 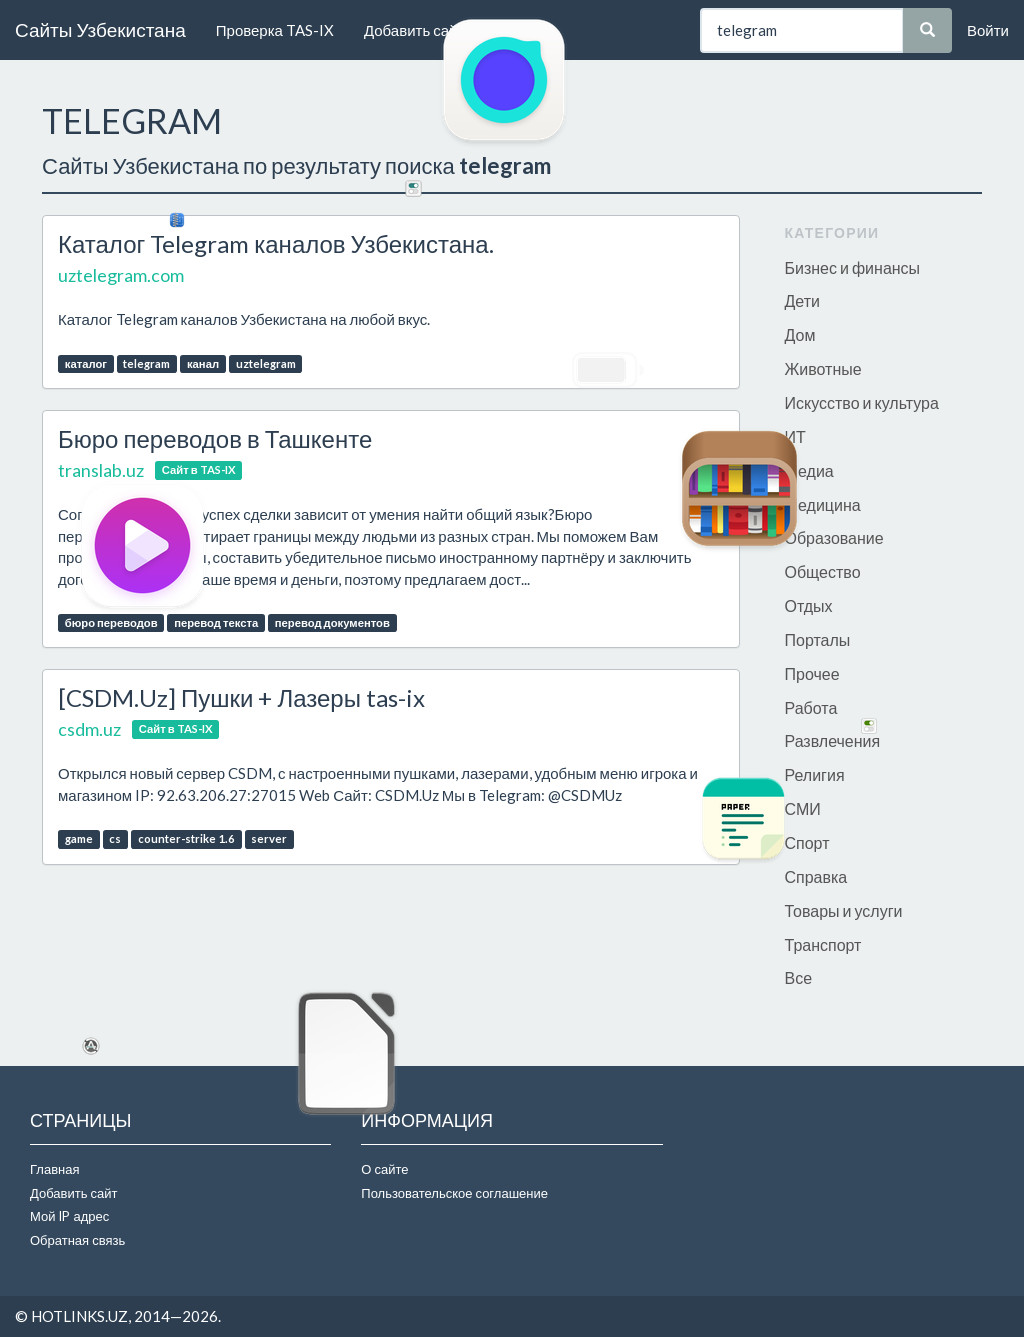 I want to click on indicates battery level at 80% charge, so click(x=608, y=370).